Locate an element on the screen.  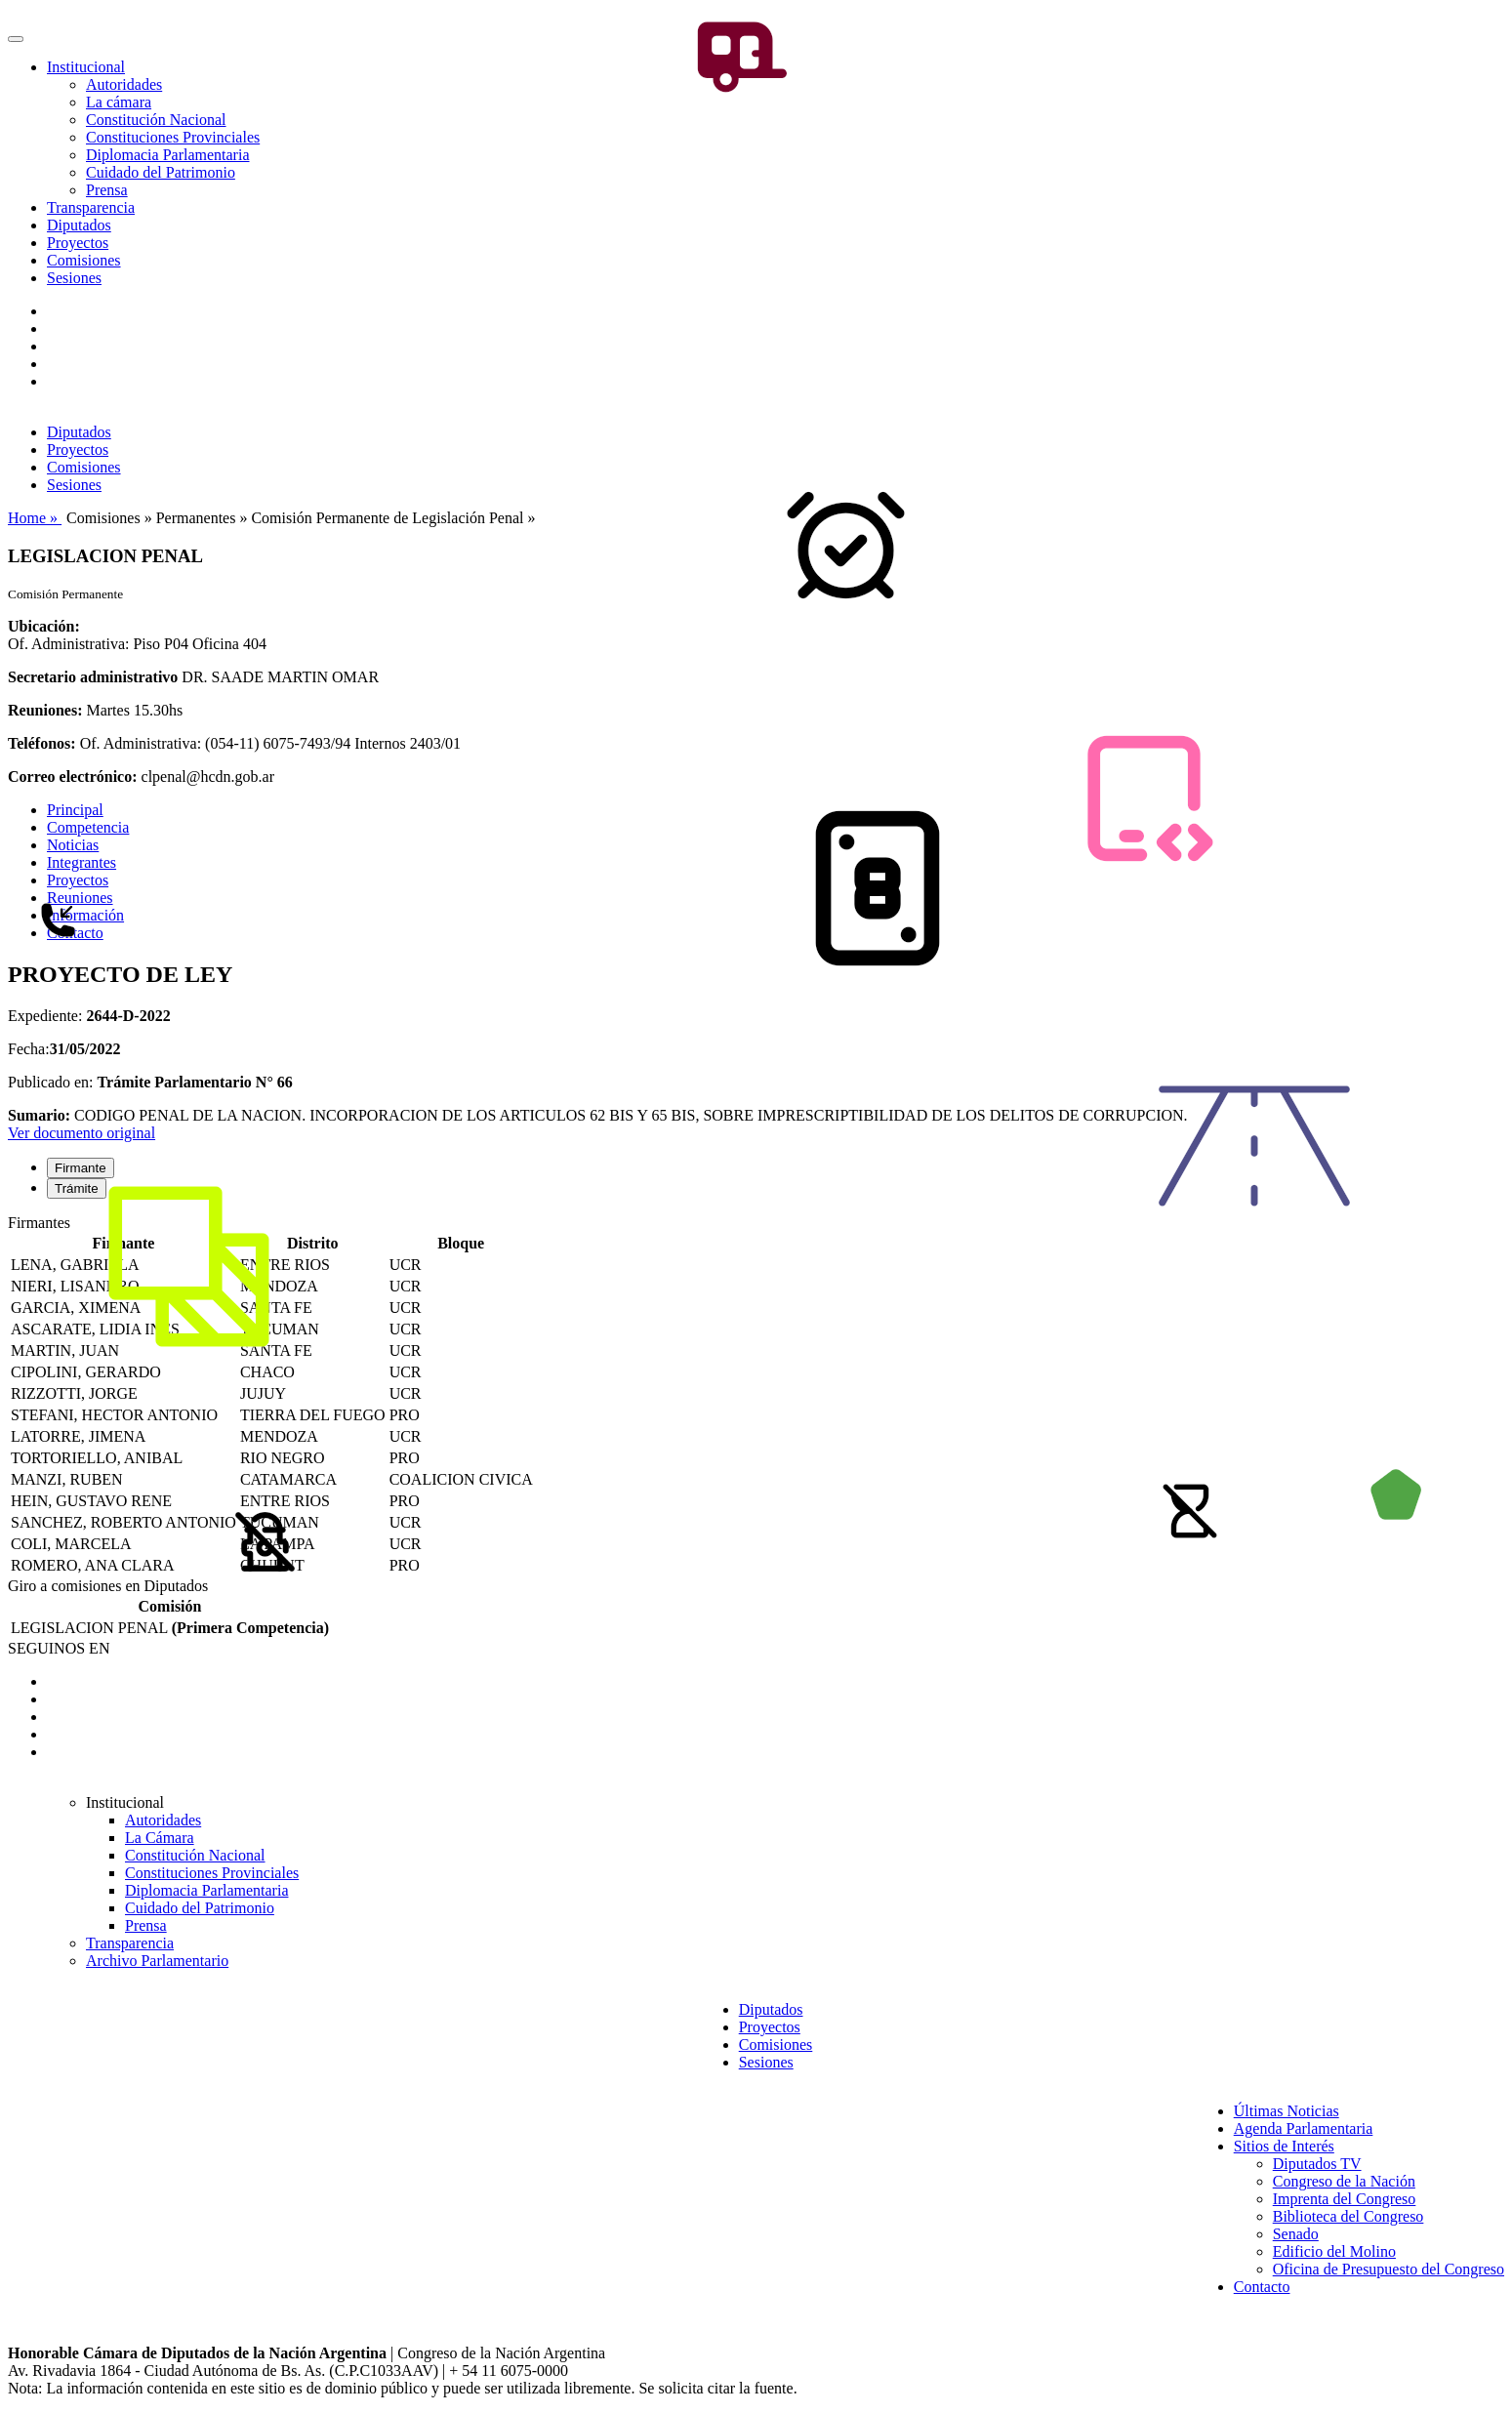
playing card with number 8 is located at coordinates (878, 888).